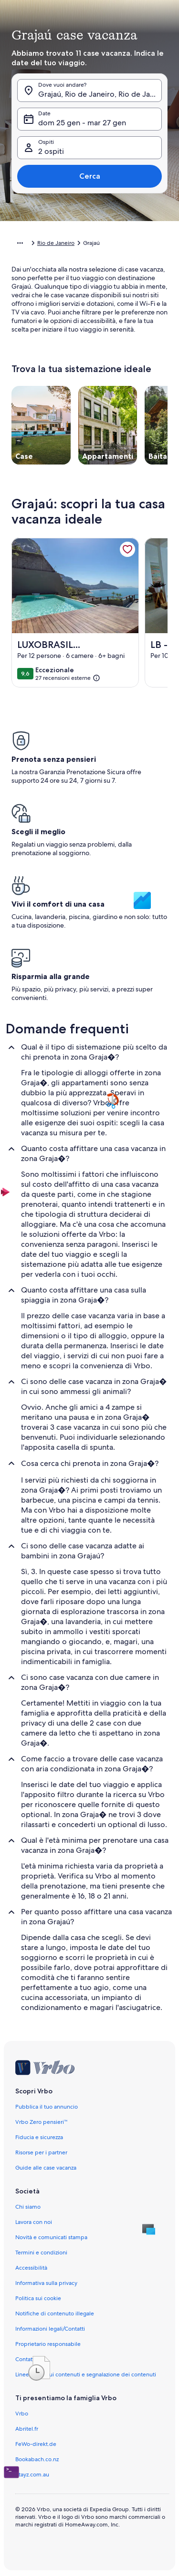 This screenshot has width=179, height=2576. Describe the element at coordinates (113, 1101) in the screenshot. I see `open snip & sketch to capture a screenshot` at that location.